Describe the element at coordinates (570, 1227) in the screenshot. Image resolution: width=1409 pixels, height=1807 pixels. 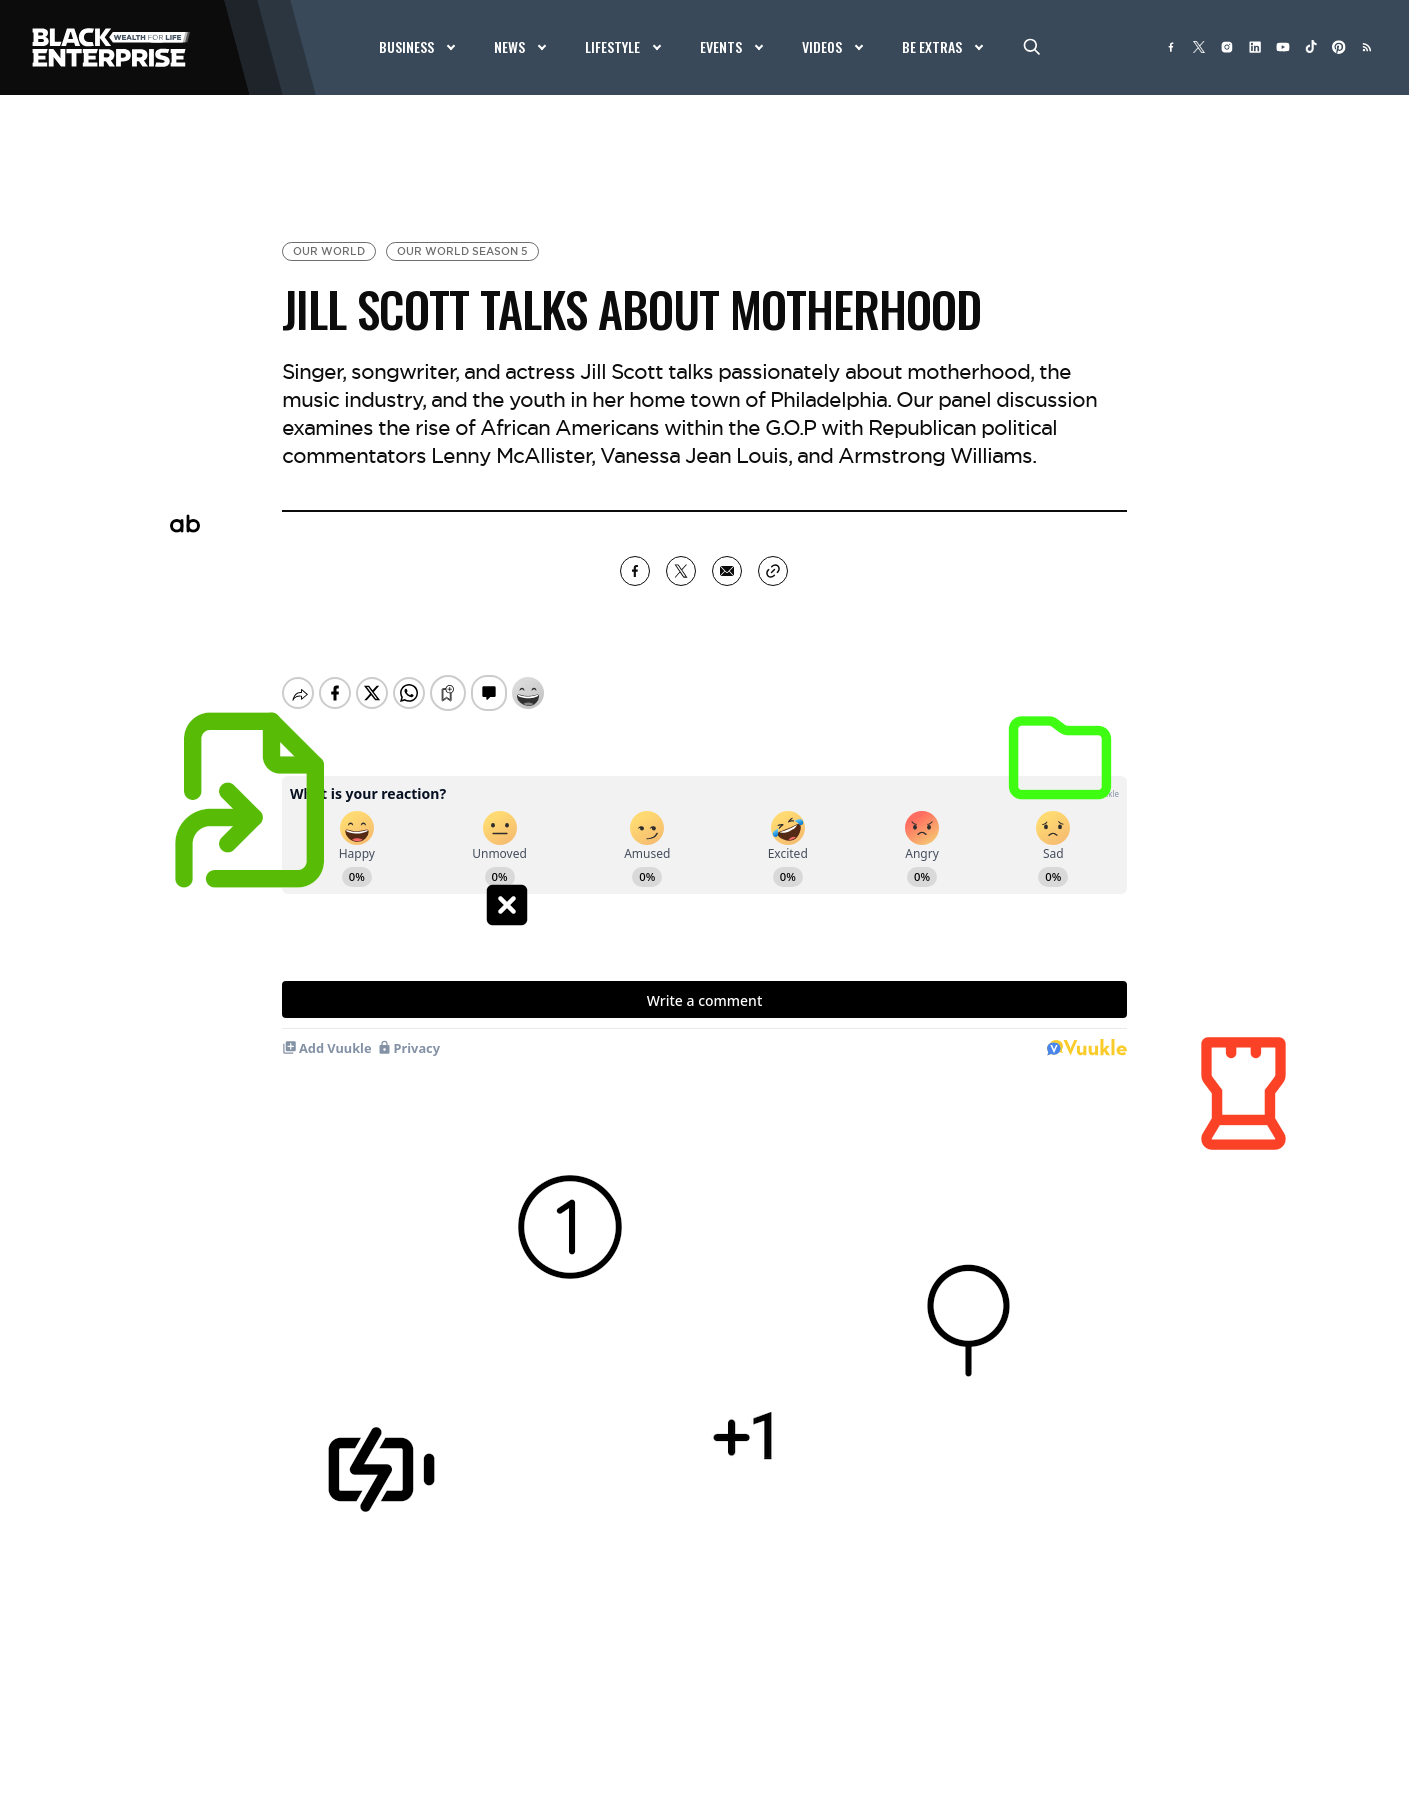
I see `indicates the first step in a process or sequence` at that location.